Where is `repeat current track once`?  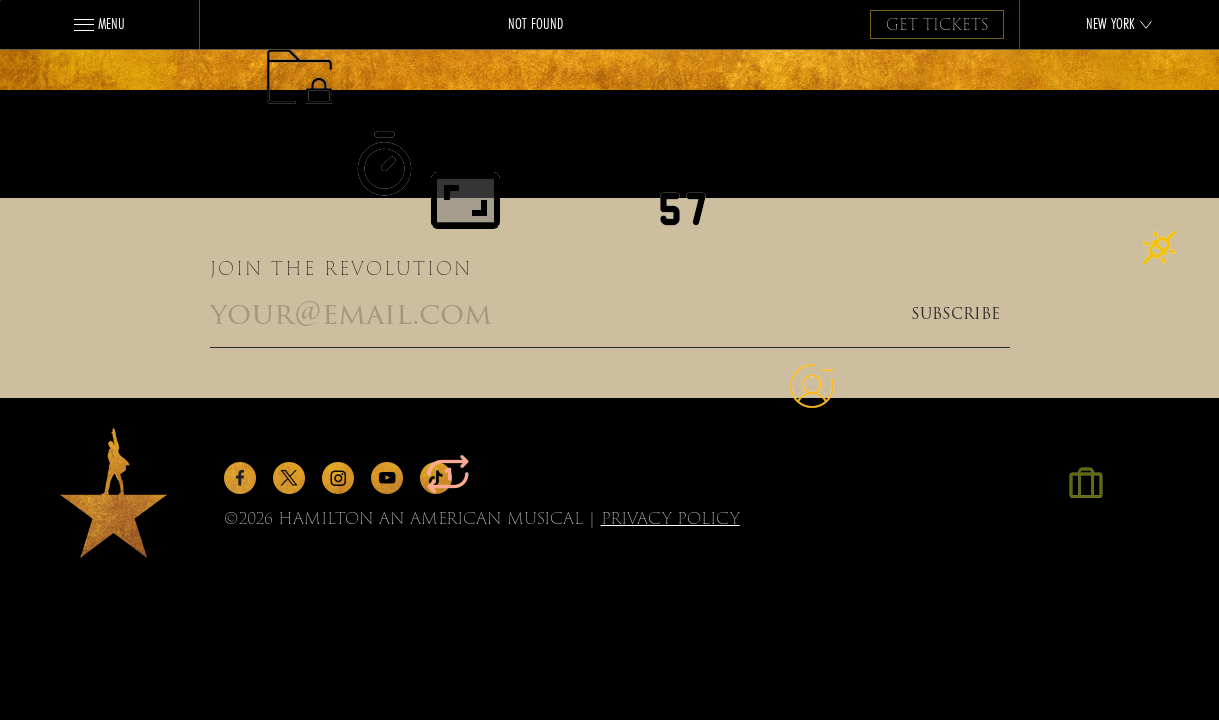
repeat current track once is located at coordinates (448, 474).